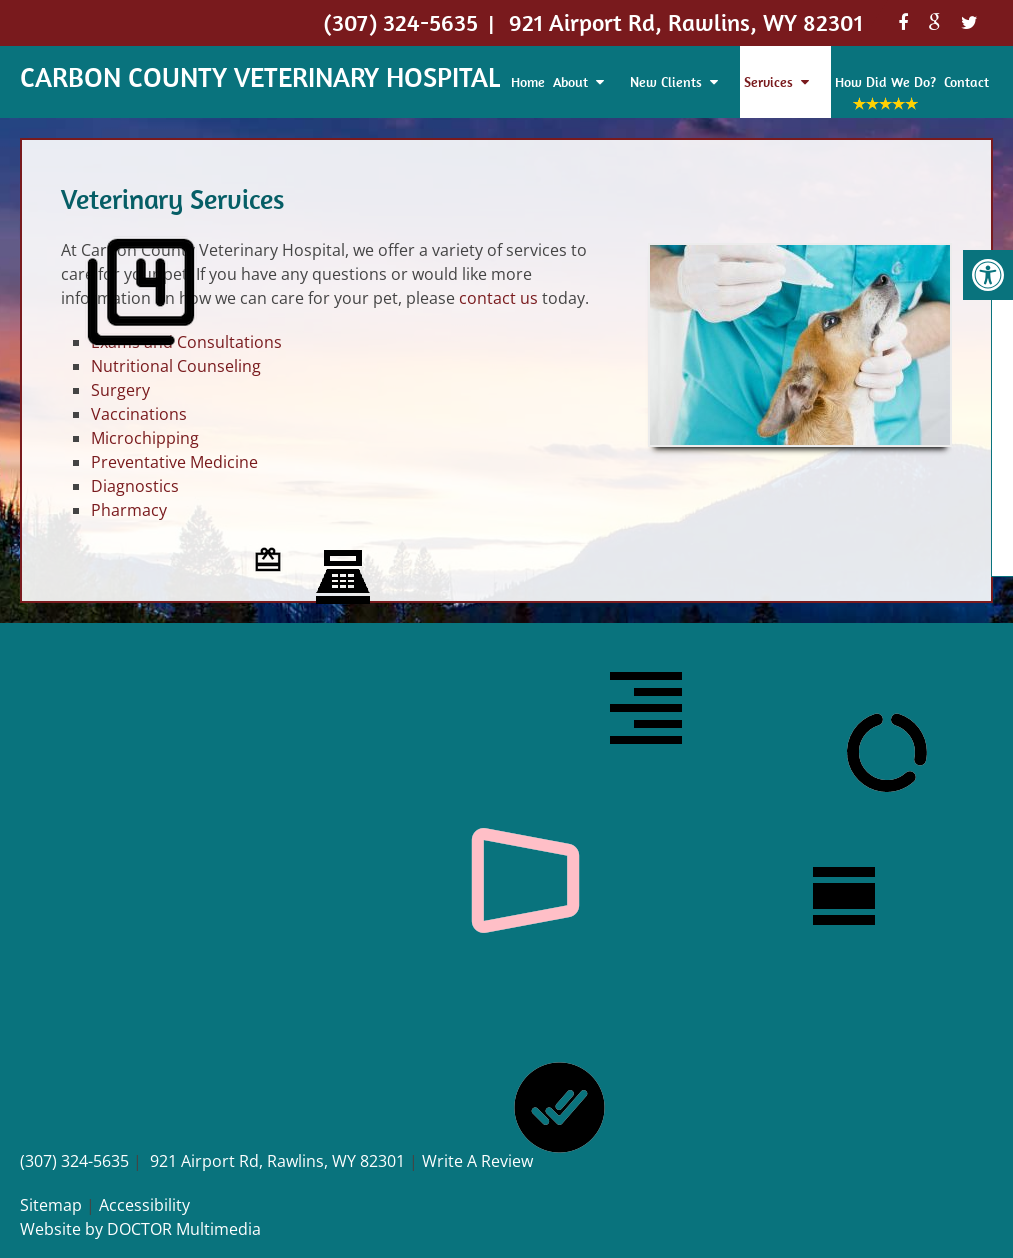  I want to click on view or redeem a gift card, so click(268, 560).